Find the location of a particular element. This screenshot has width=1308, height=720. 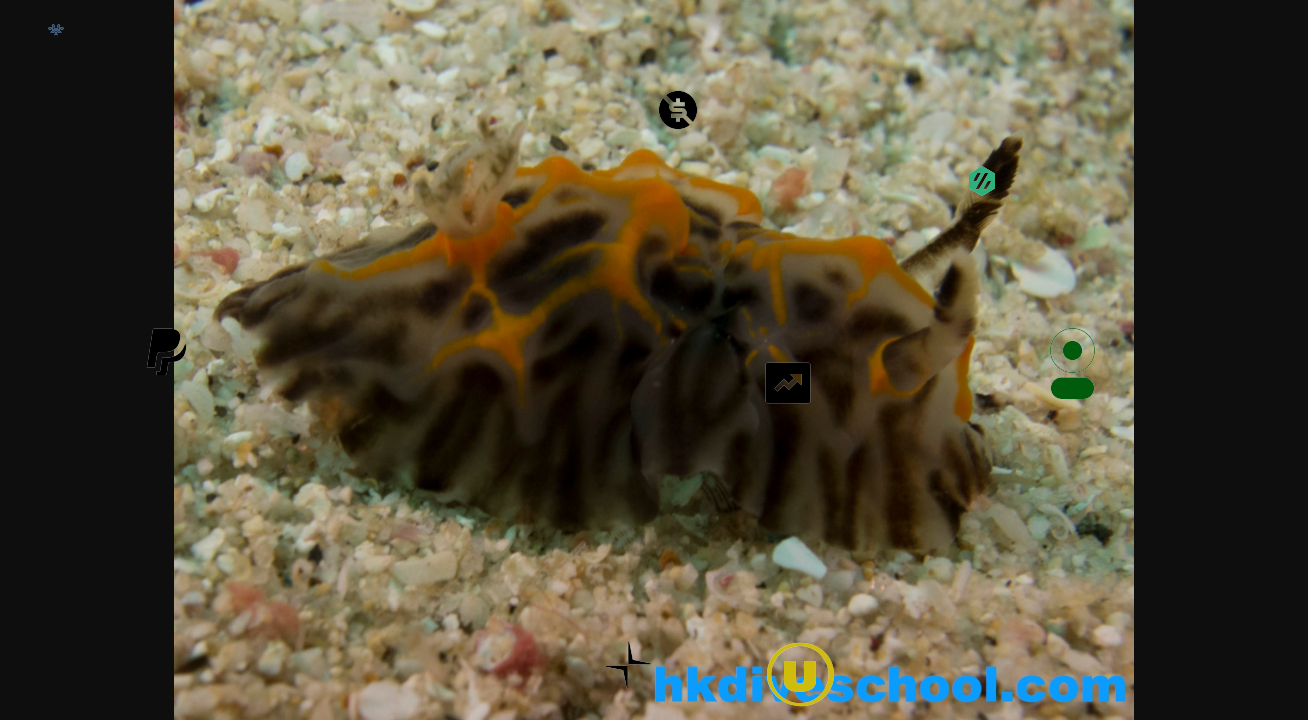

polestar electric vehicle brand logo is located at coordinates (628, 665).